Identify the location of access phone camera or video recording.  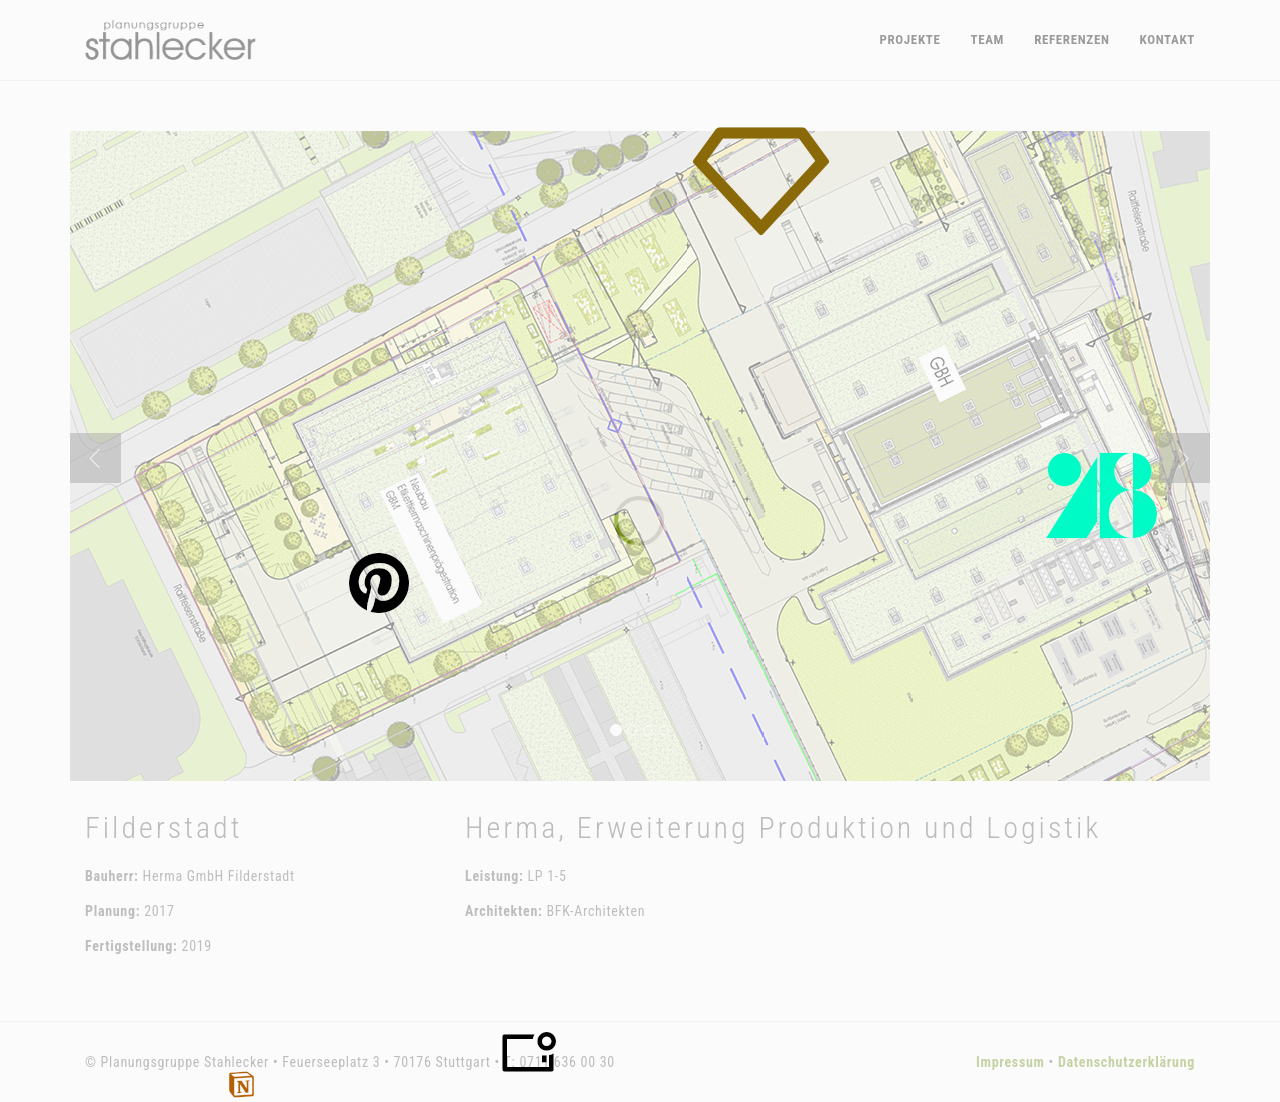
(528, 1053).